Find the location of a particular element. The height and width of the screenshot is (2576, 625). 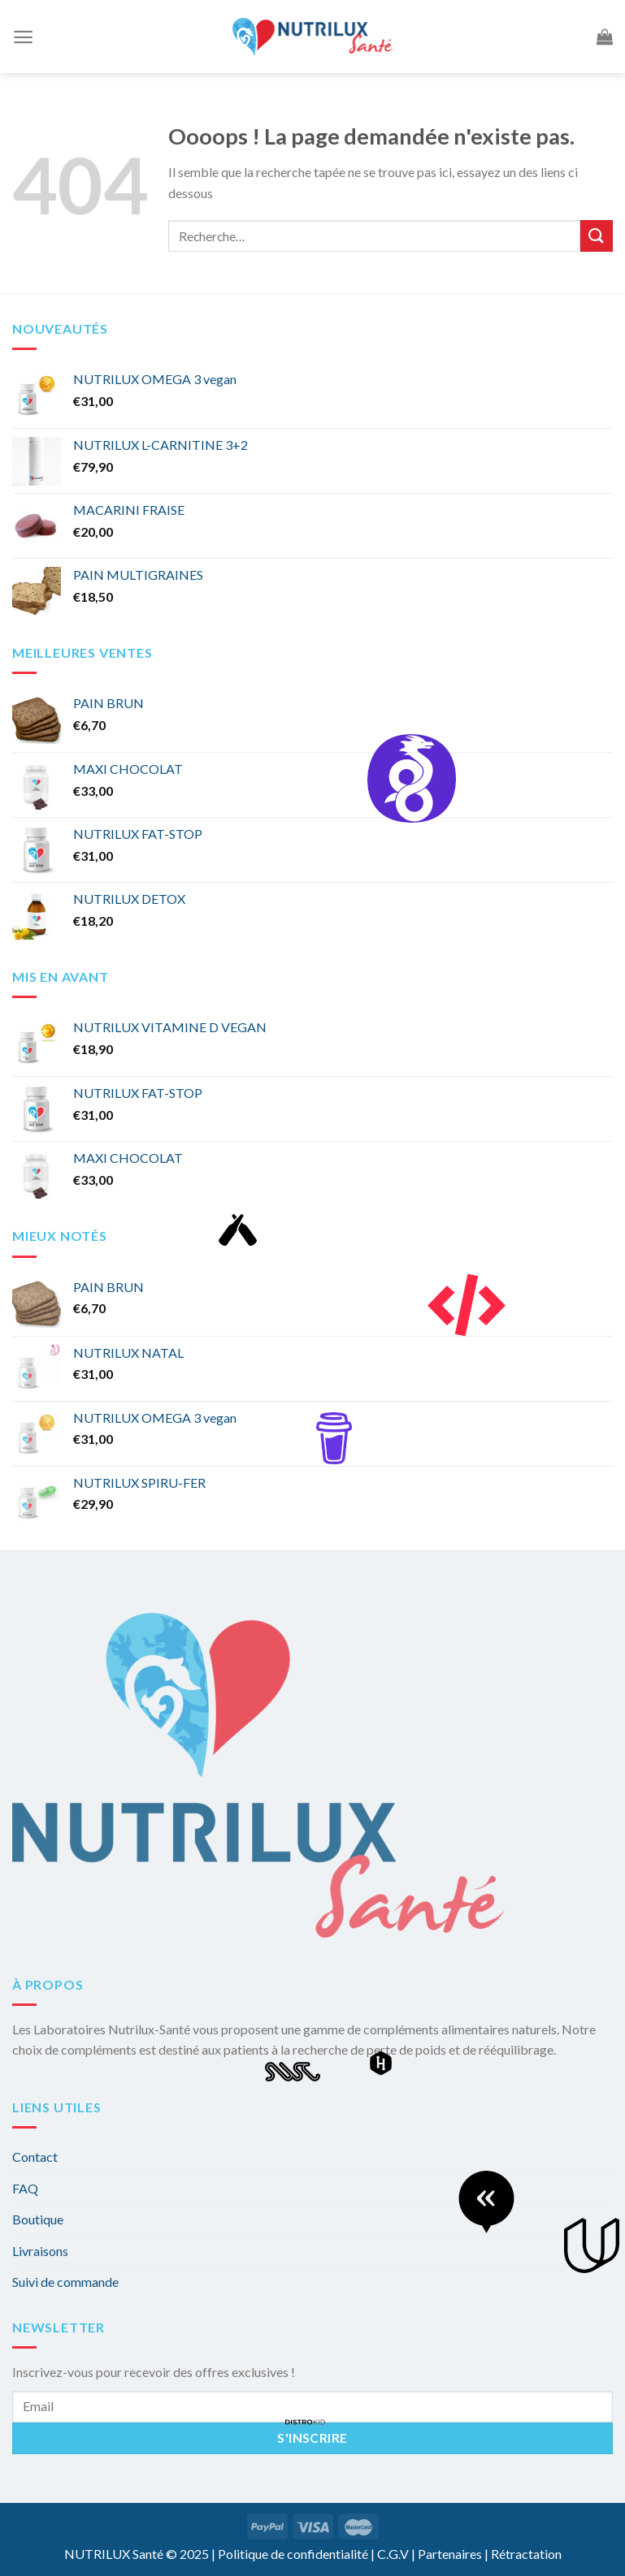

visit the les libraires bookstore platform is located at coordinates (486, 2202).